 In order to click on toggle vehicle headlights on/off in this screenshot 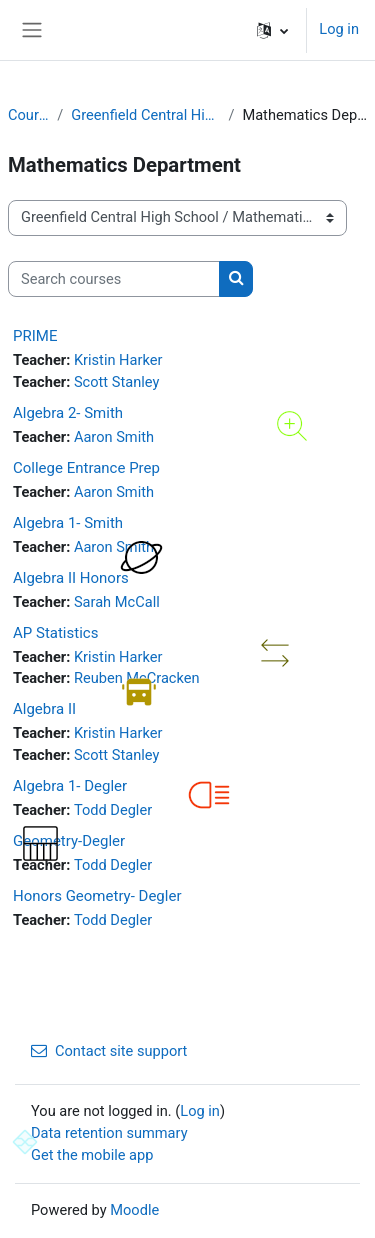, I will do `click(209, 795)`.